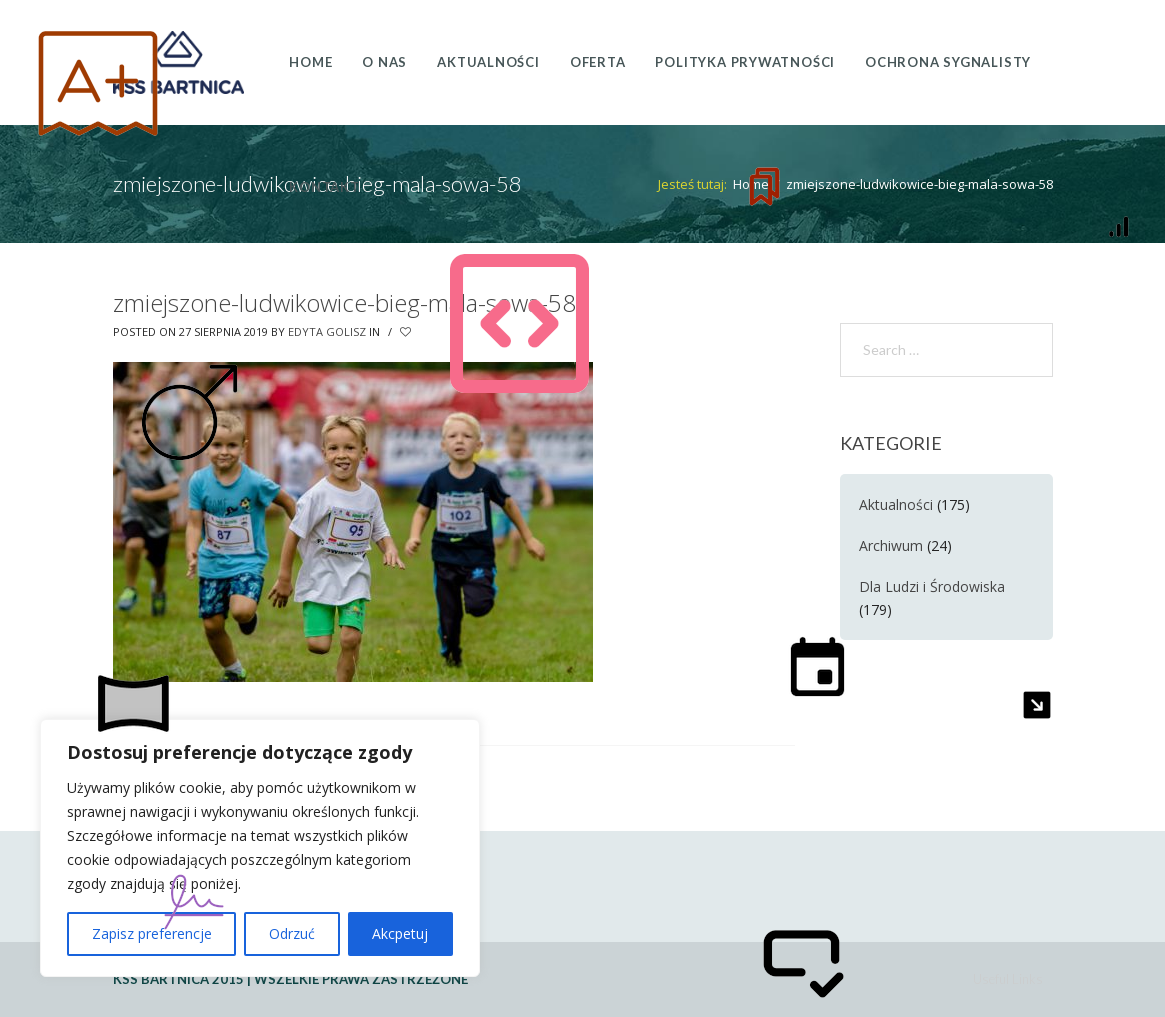 This screenshot has height=1017, width=1165. Describe the element at coordinates (191, 410) in the screenshot. I see `indicates male gender selection` at that location.